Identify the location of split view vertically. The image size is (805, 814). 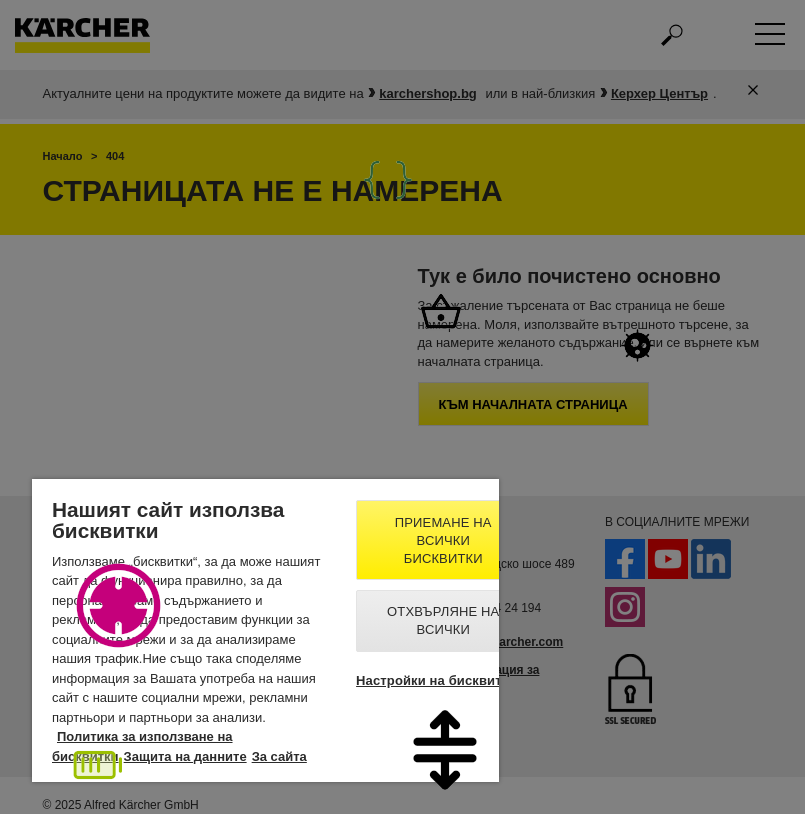
(445, 750).